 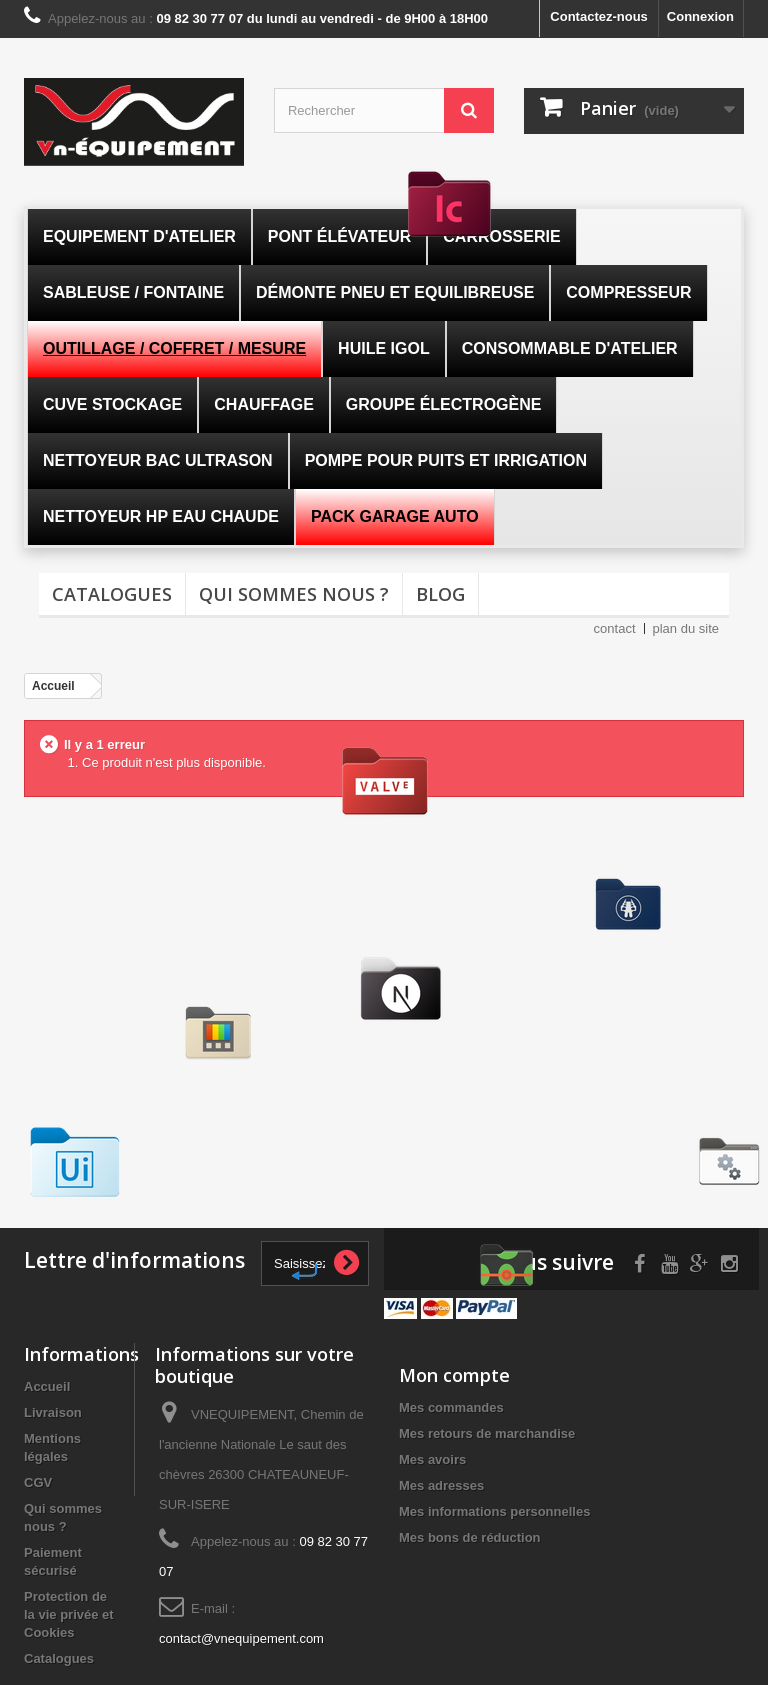 What do you see at coordinates (74, 1164) in the screenshot?
I see `folder containing UiPath automation projects` at bounding box center [74, 1164].